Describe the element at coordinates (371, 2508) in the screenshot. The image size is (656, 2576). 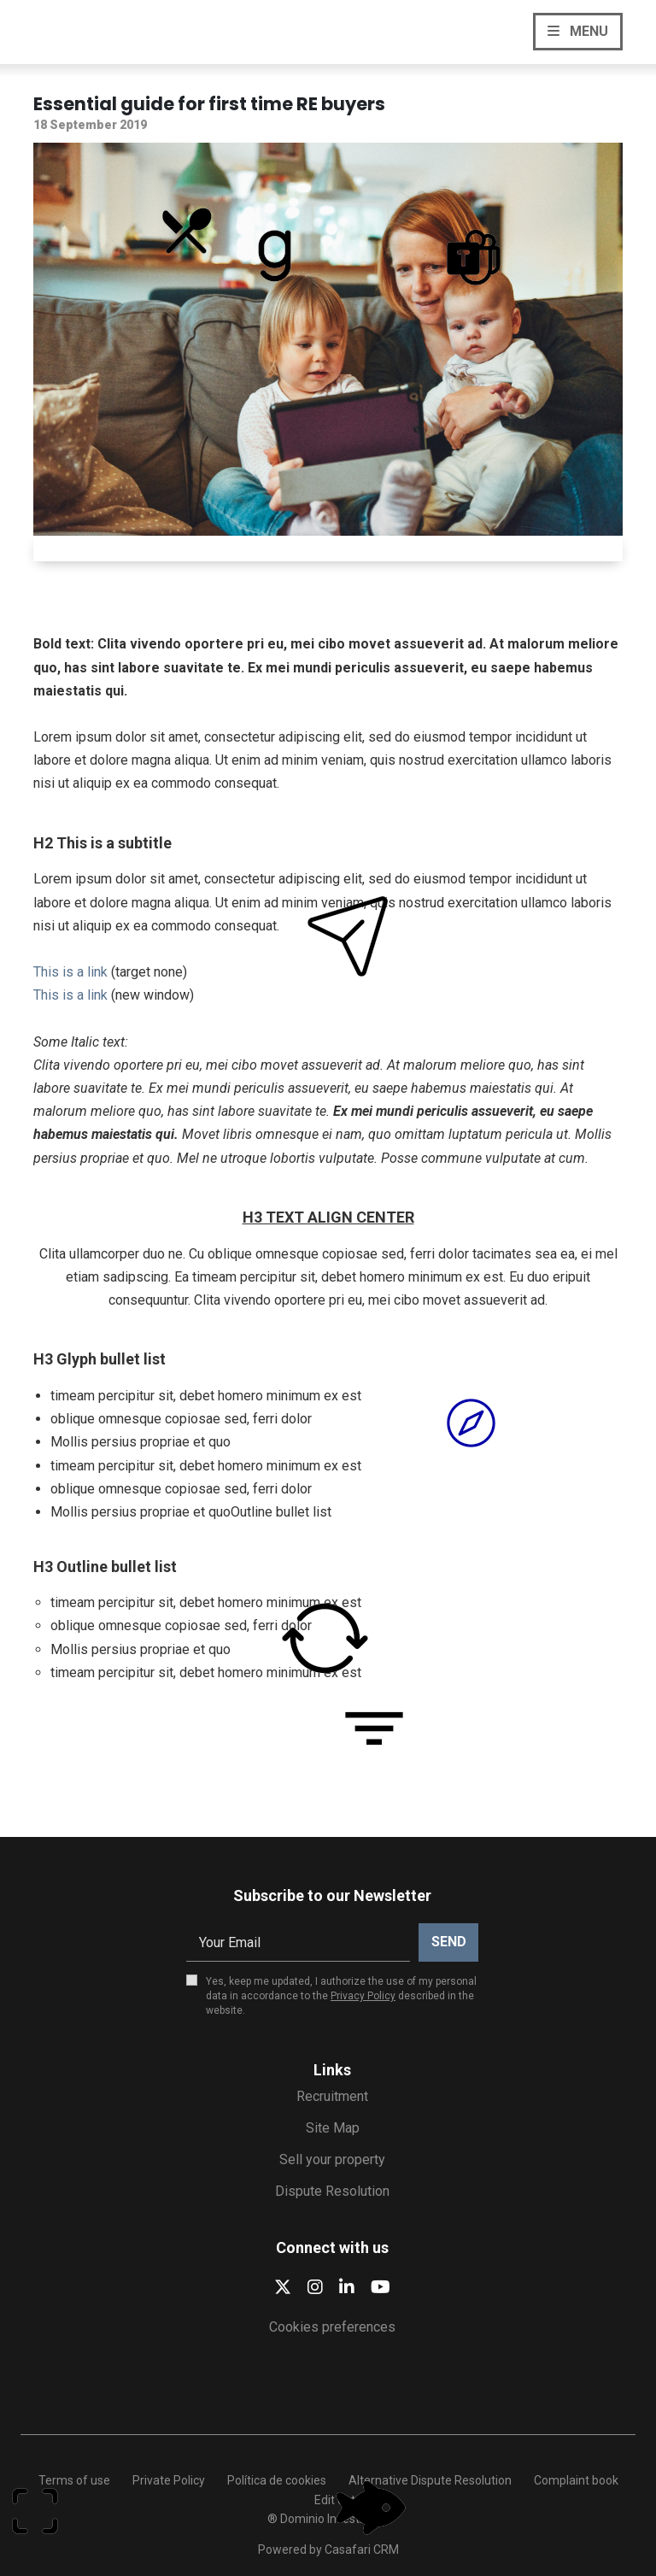
I see `indicates seafood or fish-related content` at that location.